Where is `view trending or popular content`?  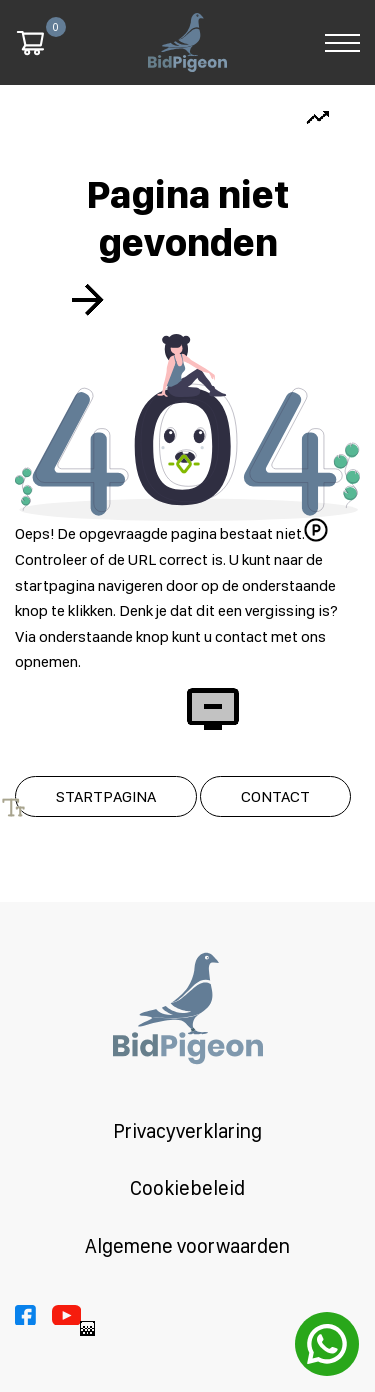 view trending or popular content is located at coordinates (317, 117).